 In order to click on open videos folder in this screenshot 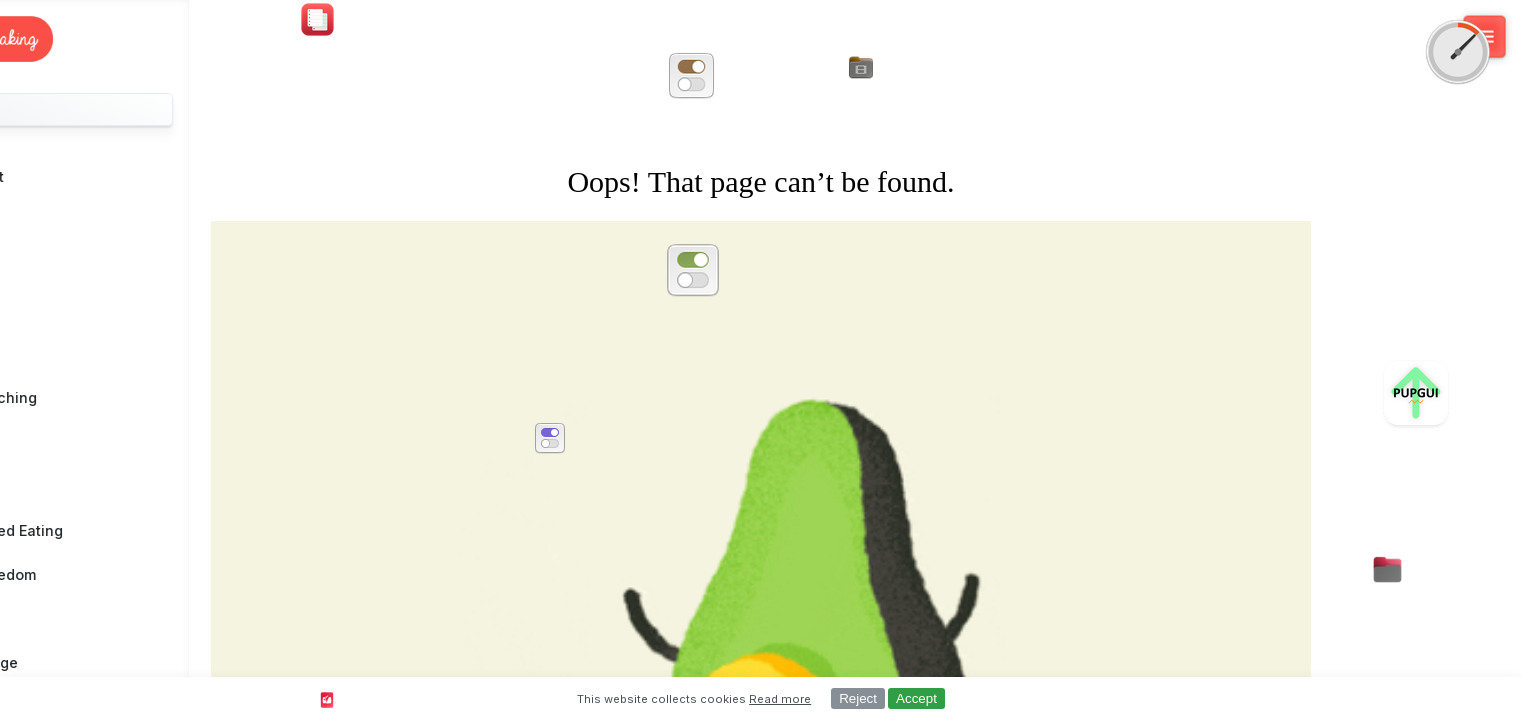, I will do `click(861, 67)`.